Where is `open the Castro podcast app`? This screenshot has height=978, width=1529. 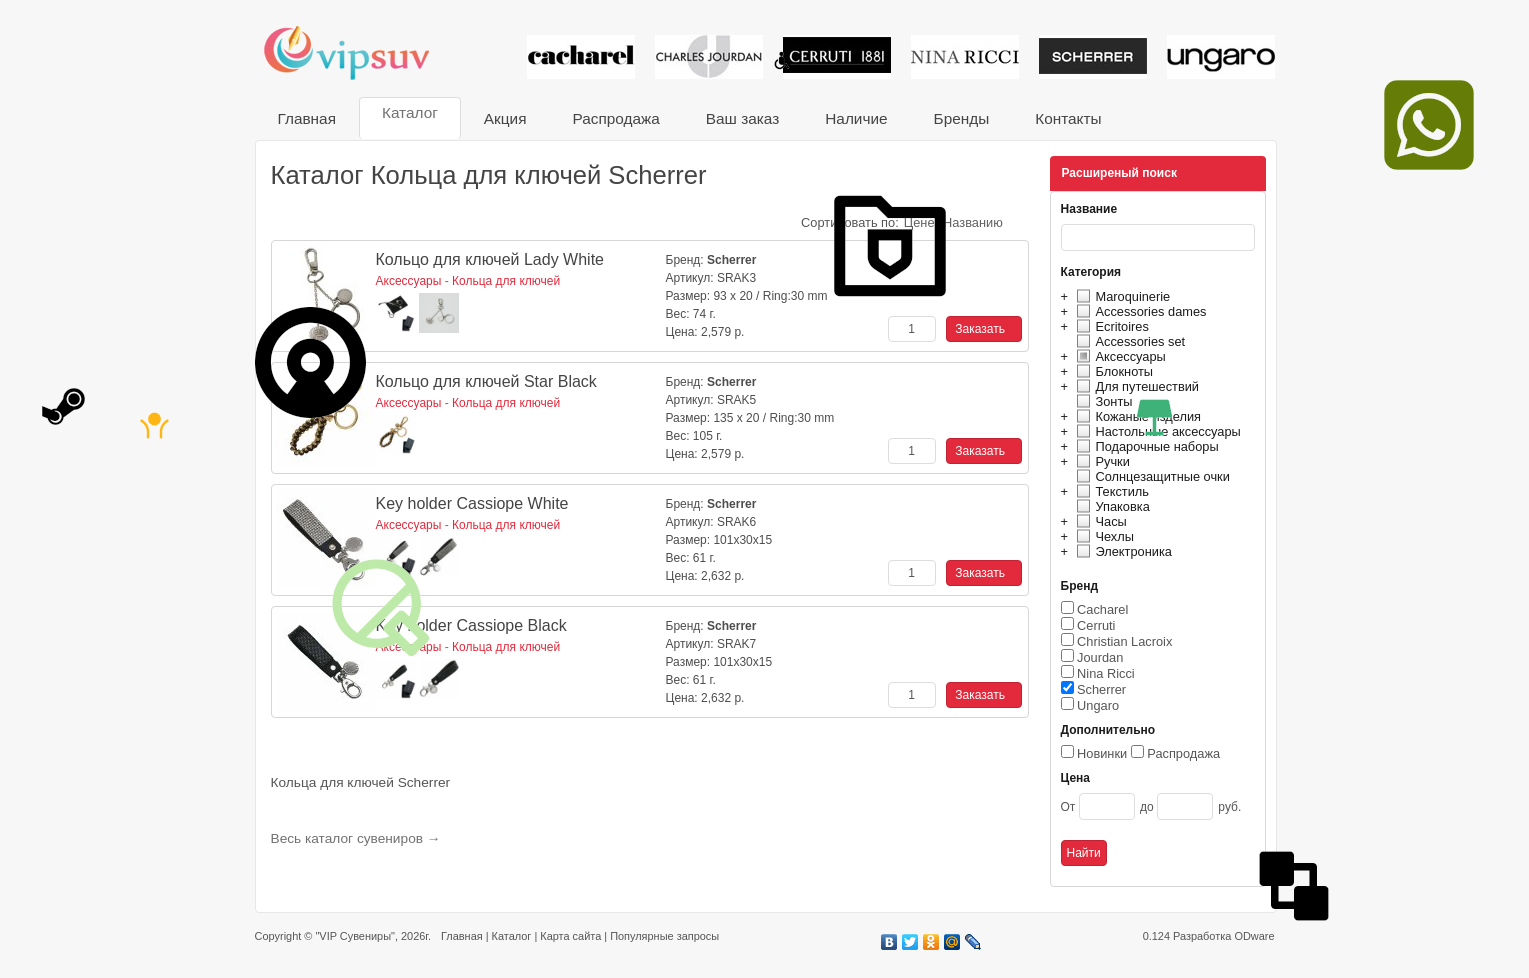 open the Castro podcast app is located at coordinates (310, 362).